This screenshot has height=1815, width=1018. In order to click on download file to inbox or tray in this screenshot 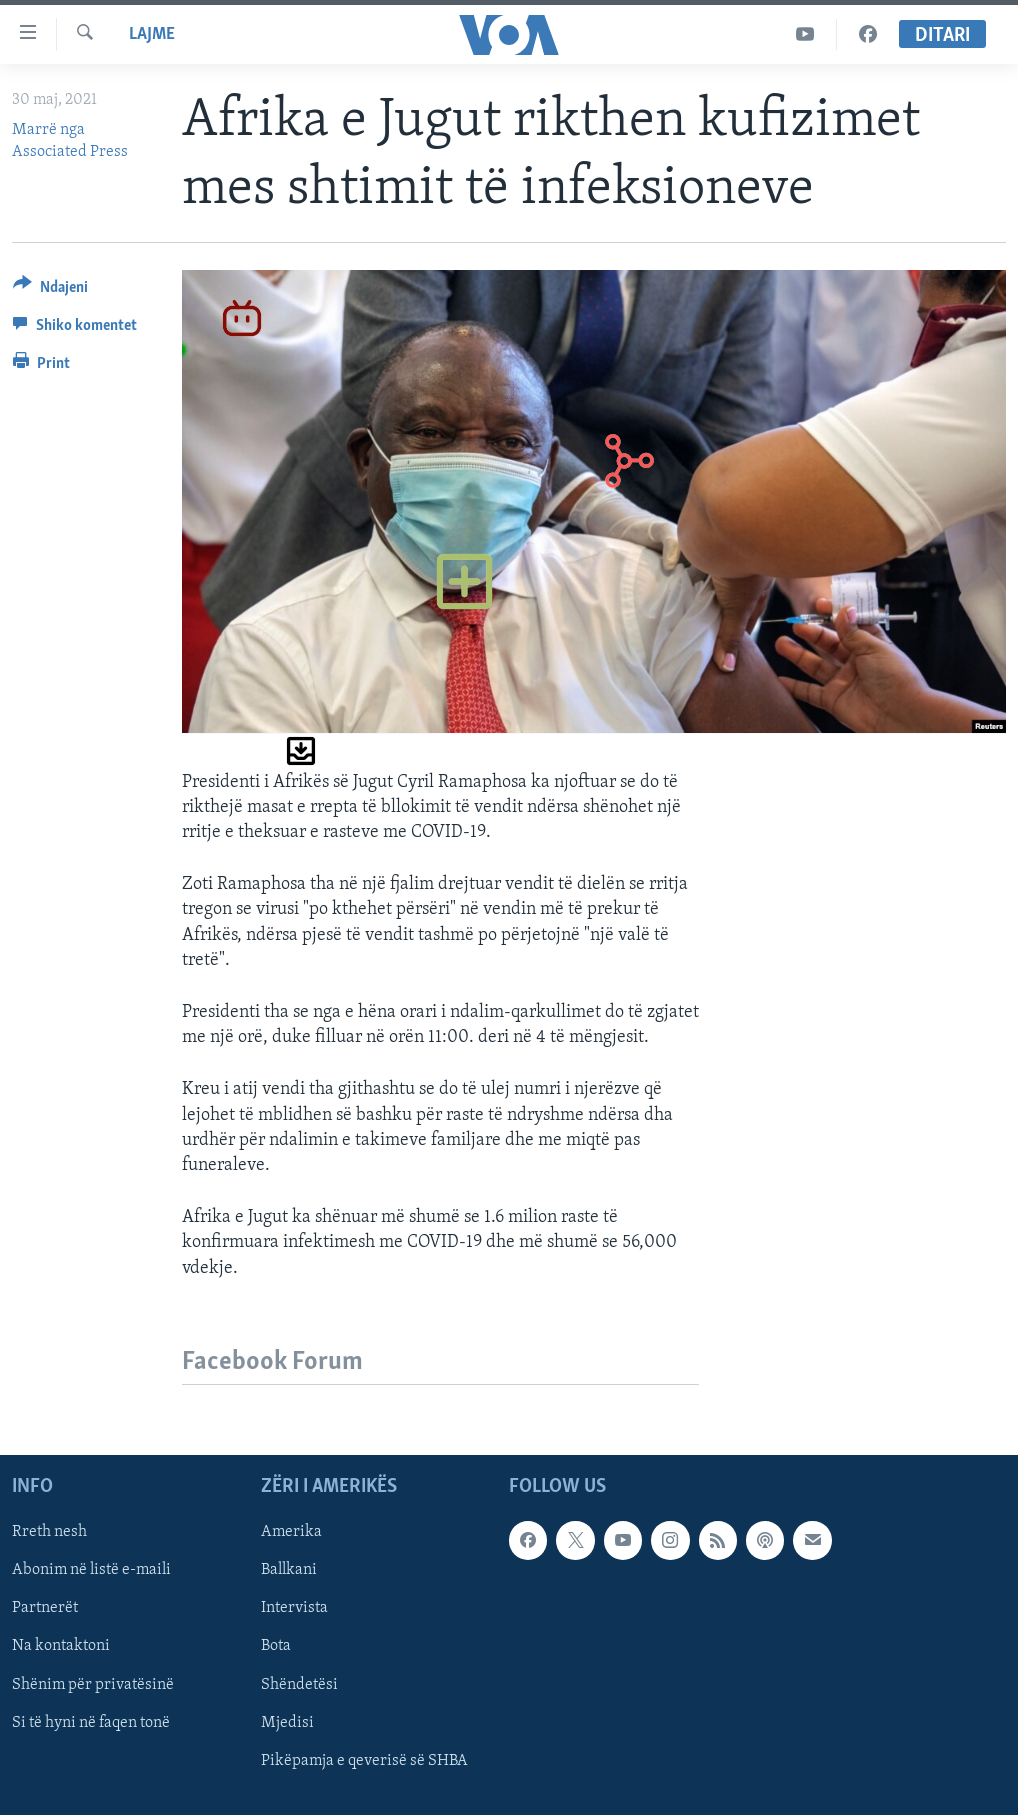, I will do `click(301, 751)`.